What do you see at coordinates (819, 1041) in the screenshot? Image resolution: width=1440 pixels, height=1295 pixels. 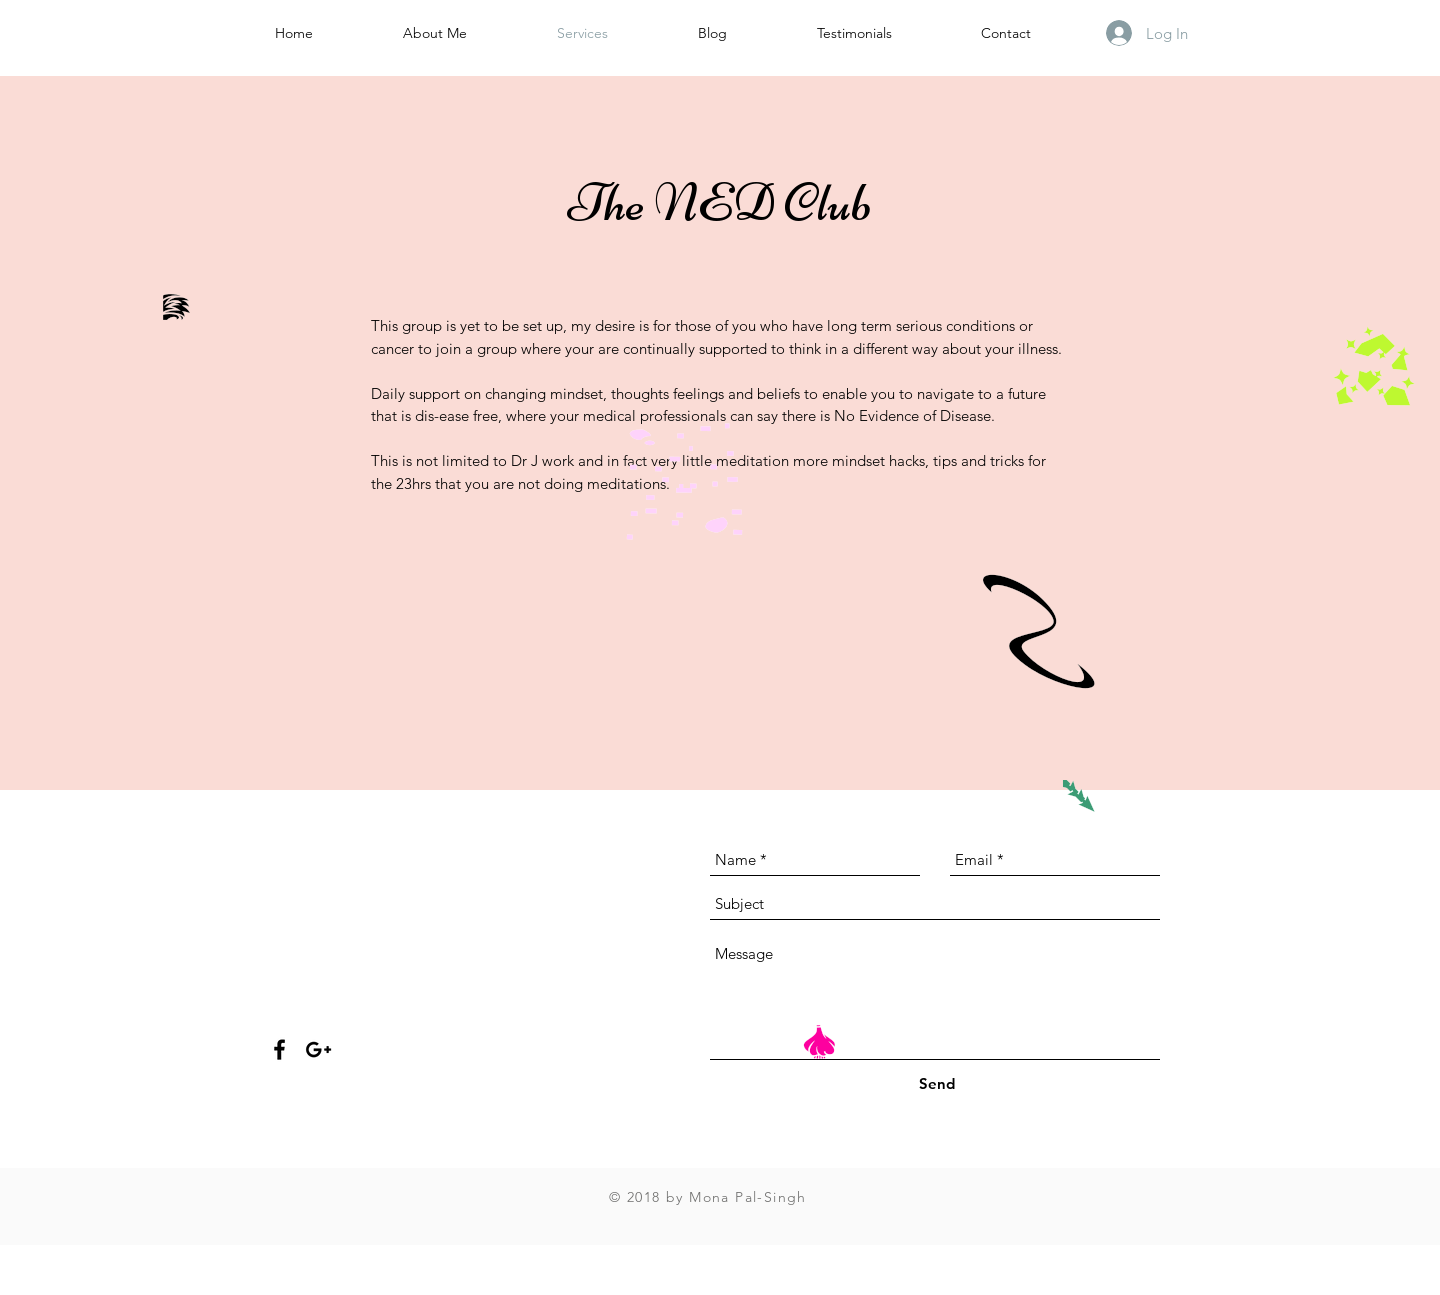 I see `ingredient icon for garlic in a cooking or recipe app` at bounding box center [819, 1041].